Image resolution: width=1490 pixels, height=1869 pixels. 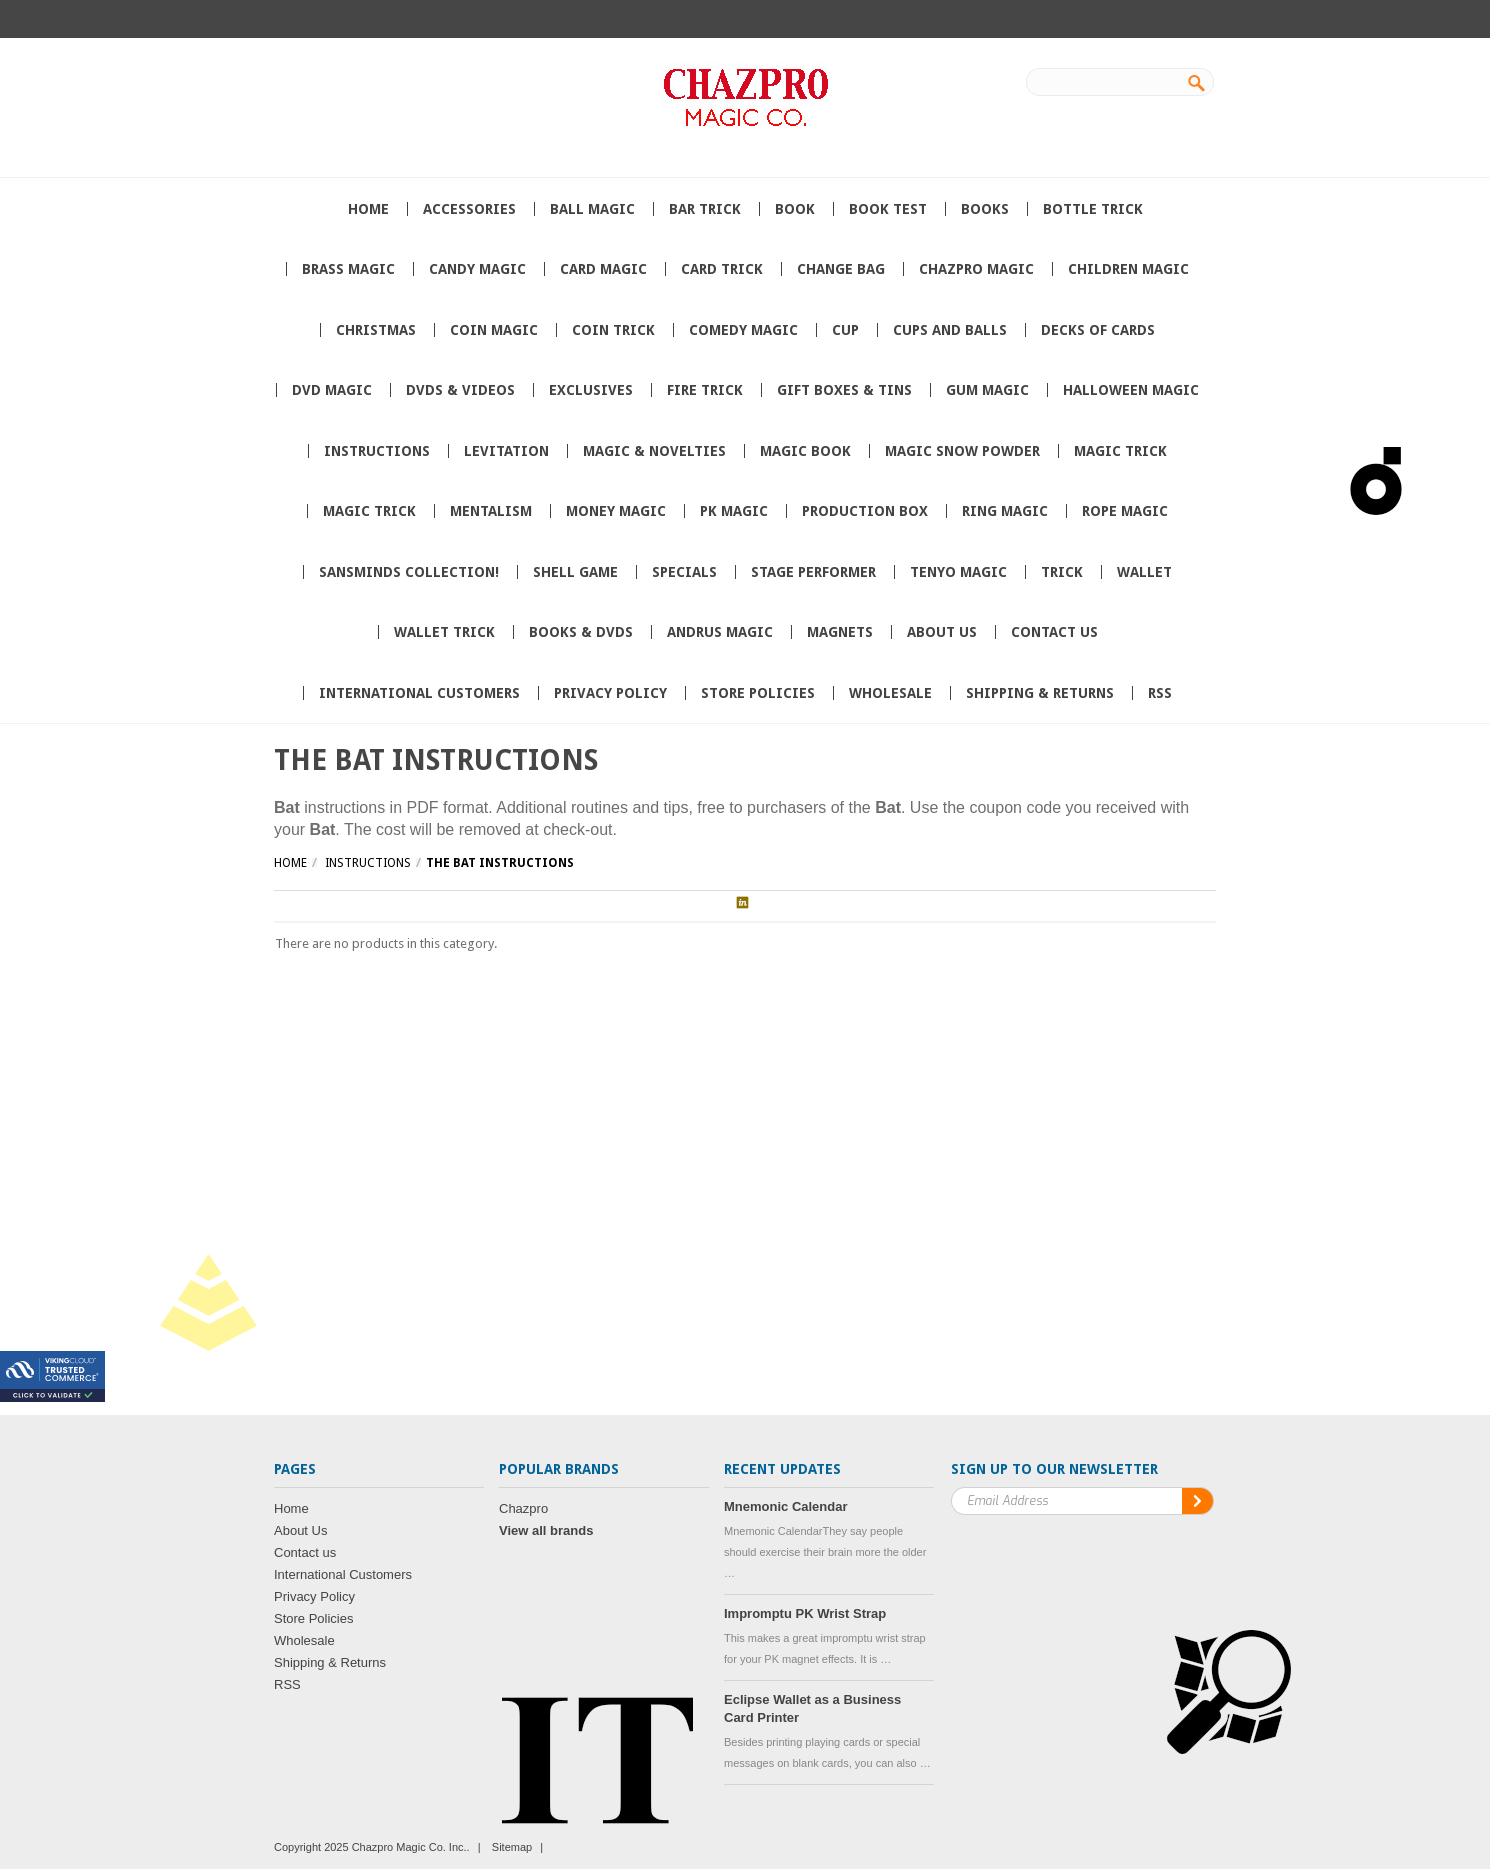 I want to click on red app logo, so click(x=208, y=1302).